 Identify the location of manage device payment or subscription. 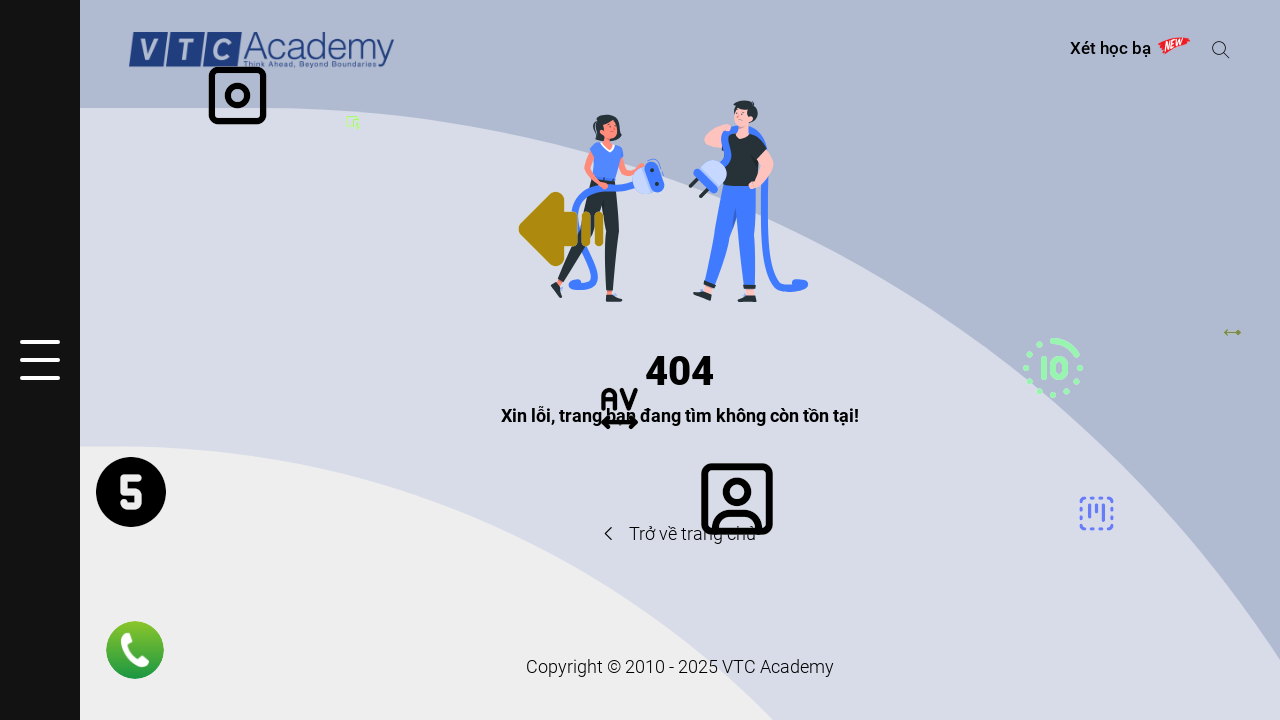
(353, 122).